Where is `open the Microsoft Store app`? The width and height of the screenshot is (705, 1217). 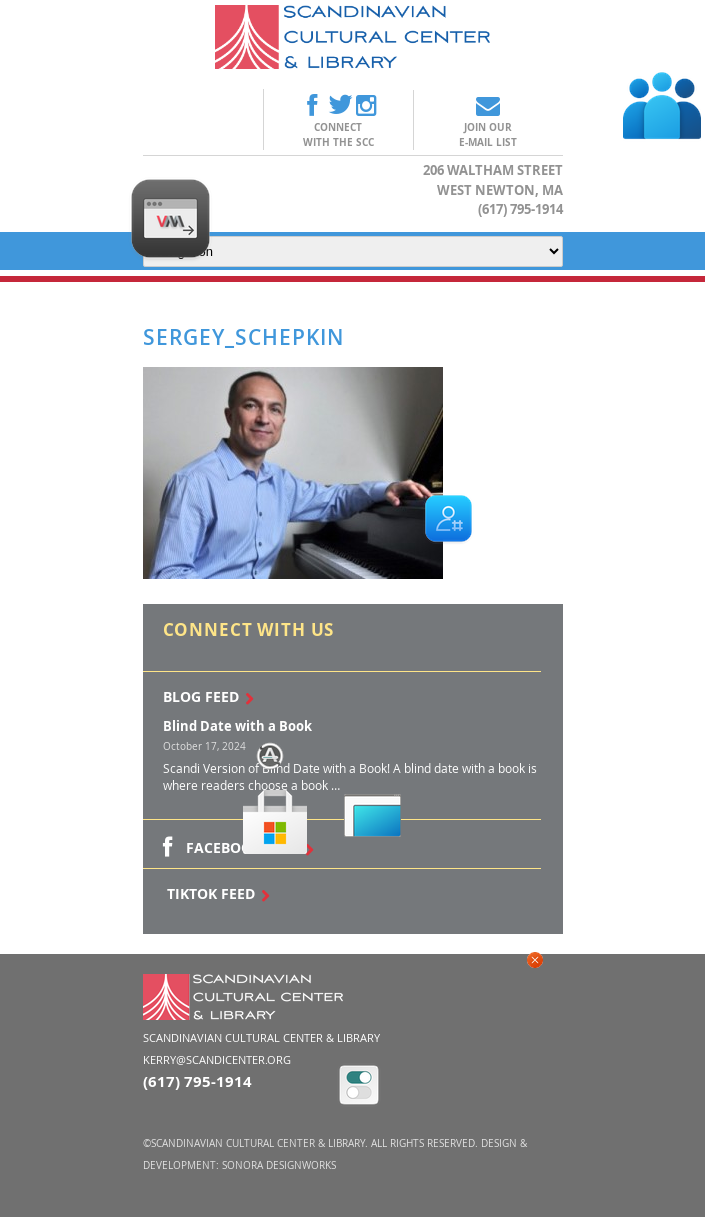 open the Microsoft Store app is located at coordinates (275, 822).